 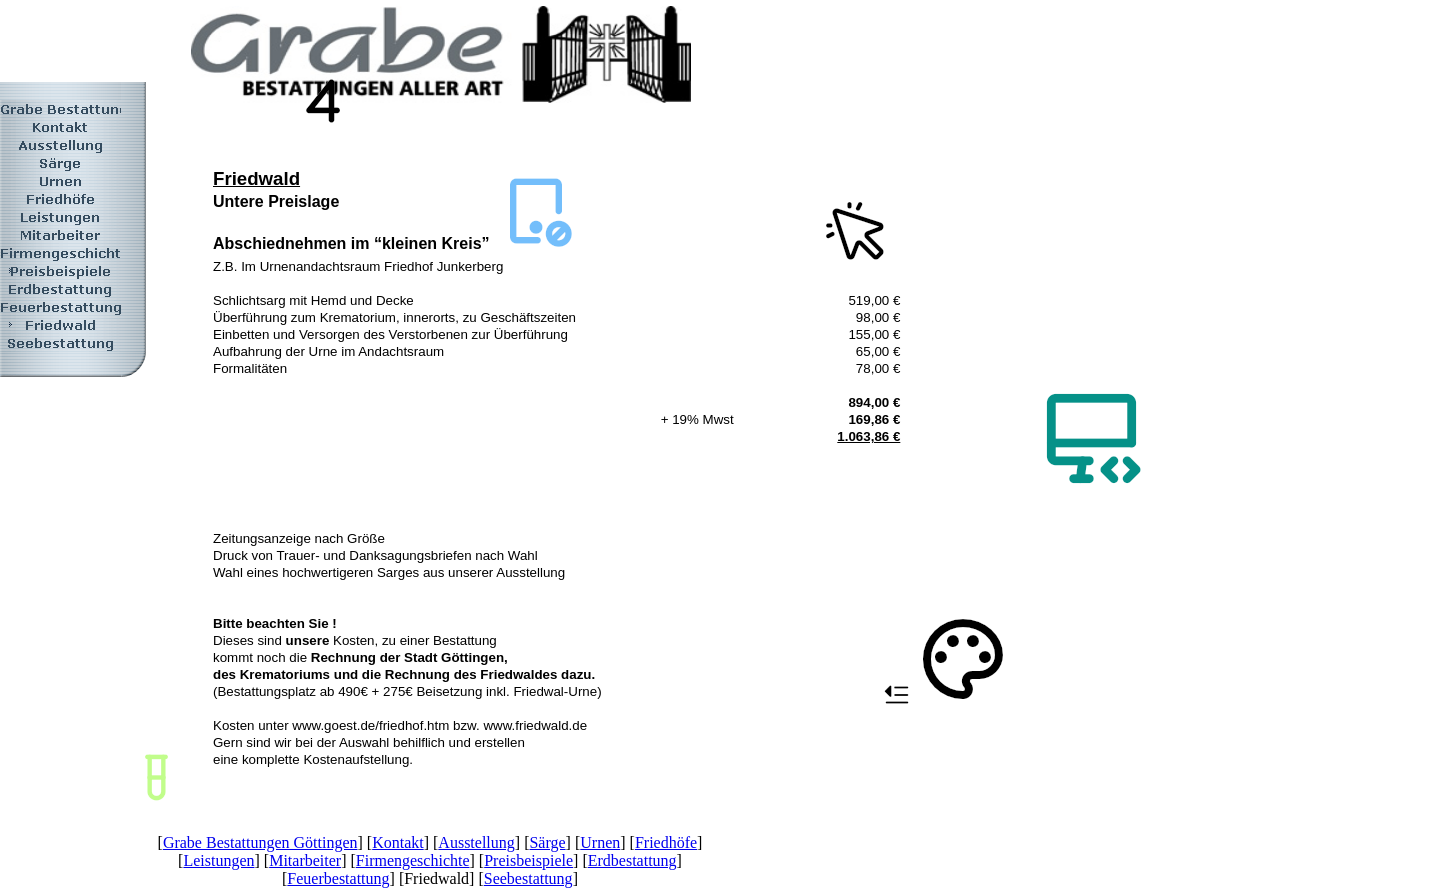 What do you see at coordinates (897, 695) in the screenshot?
I see `decrease text indentation` at bounding box center [897, 695].